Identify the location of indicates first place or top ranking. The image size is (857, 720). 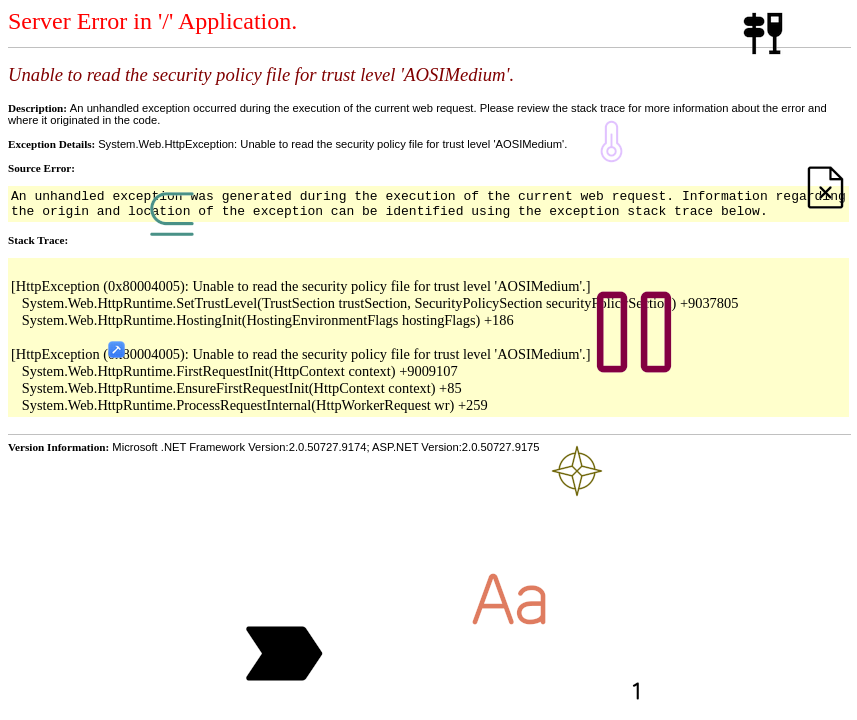
(637, 691).